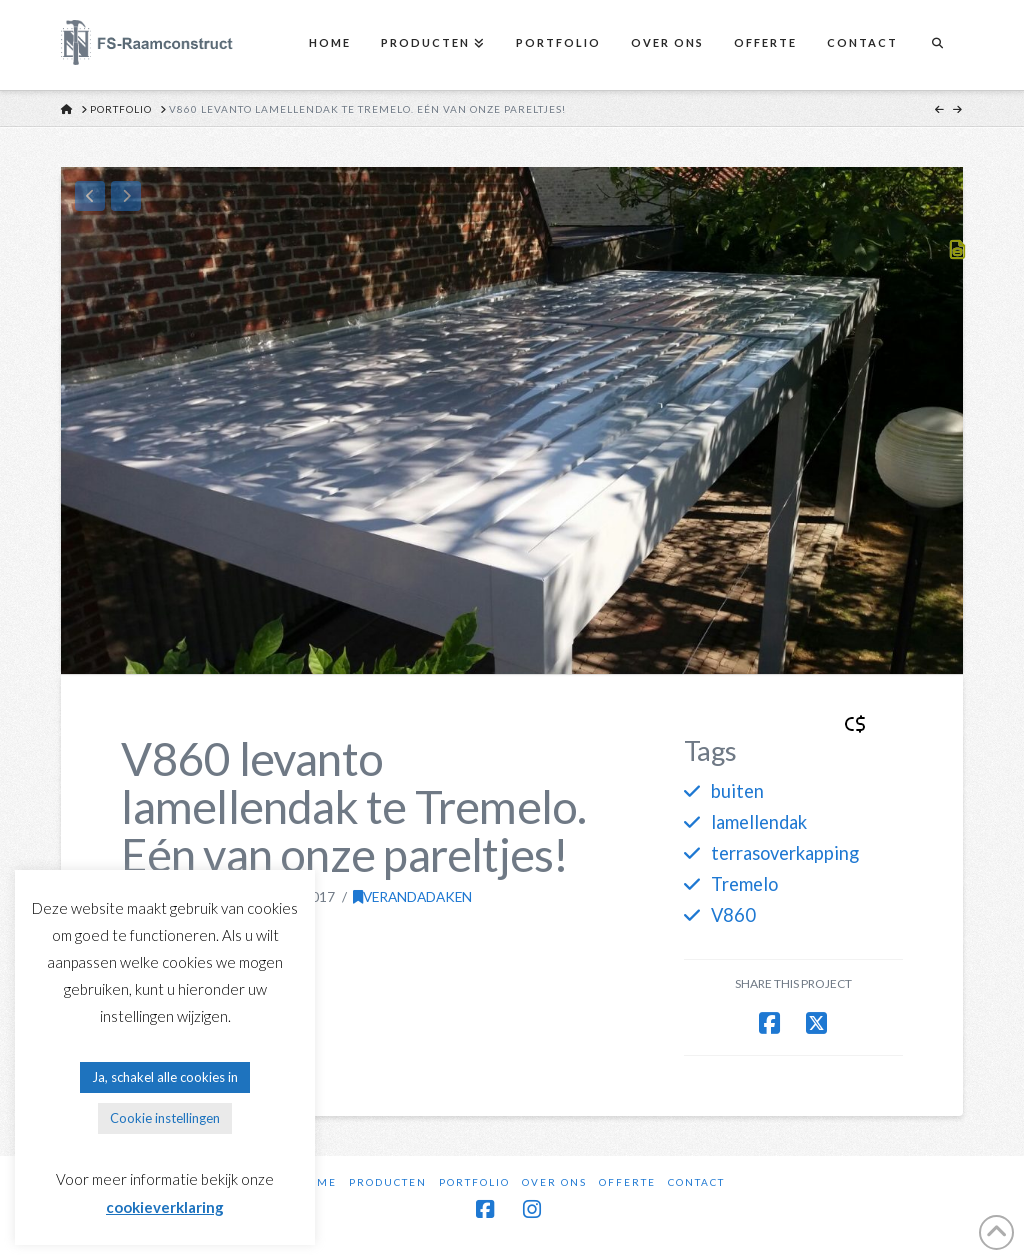 Image resolution: width=1024 pixels, height=1260 pixels. What do you see at coordinates (957, 249) in the screenshot?
I see `access database file` at bounding box center [957, 249].